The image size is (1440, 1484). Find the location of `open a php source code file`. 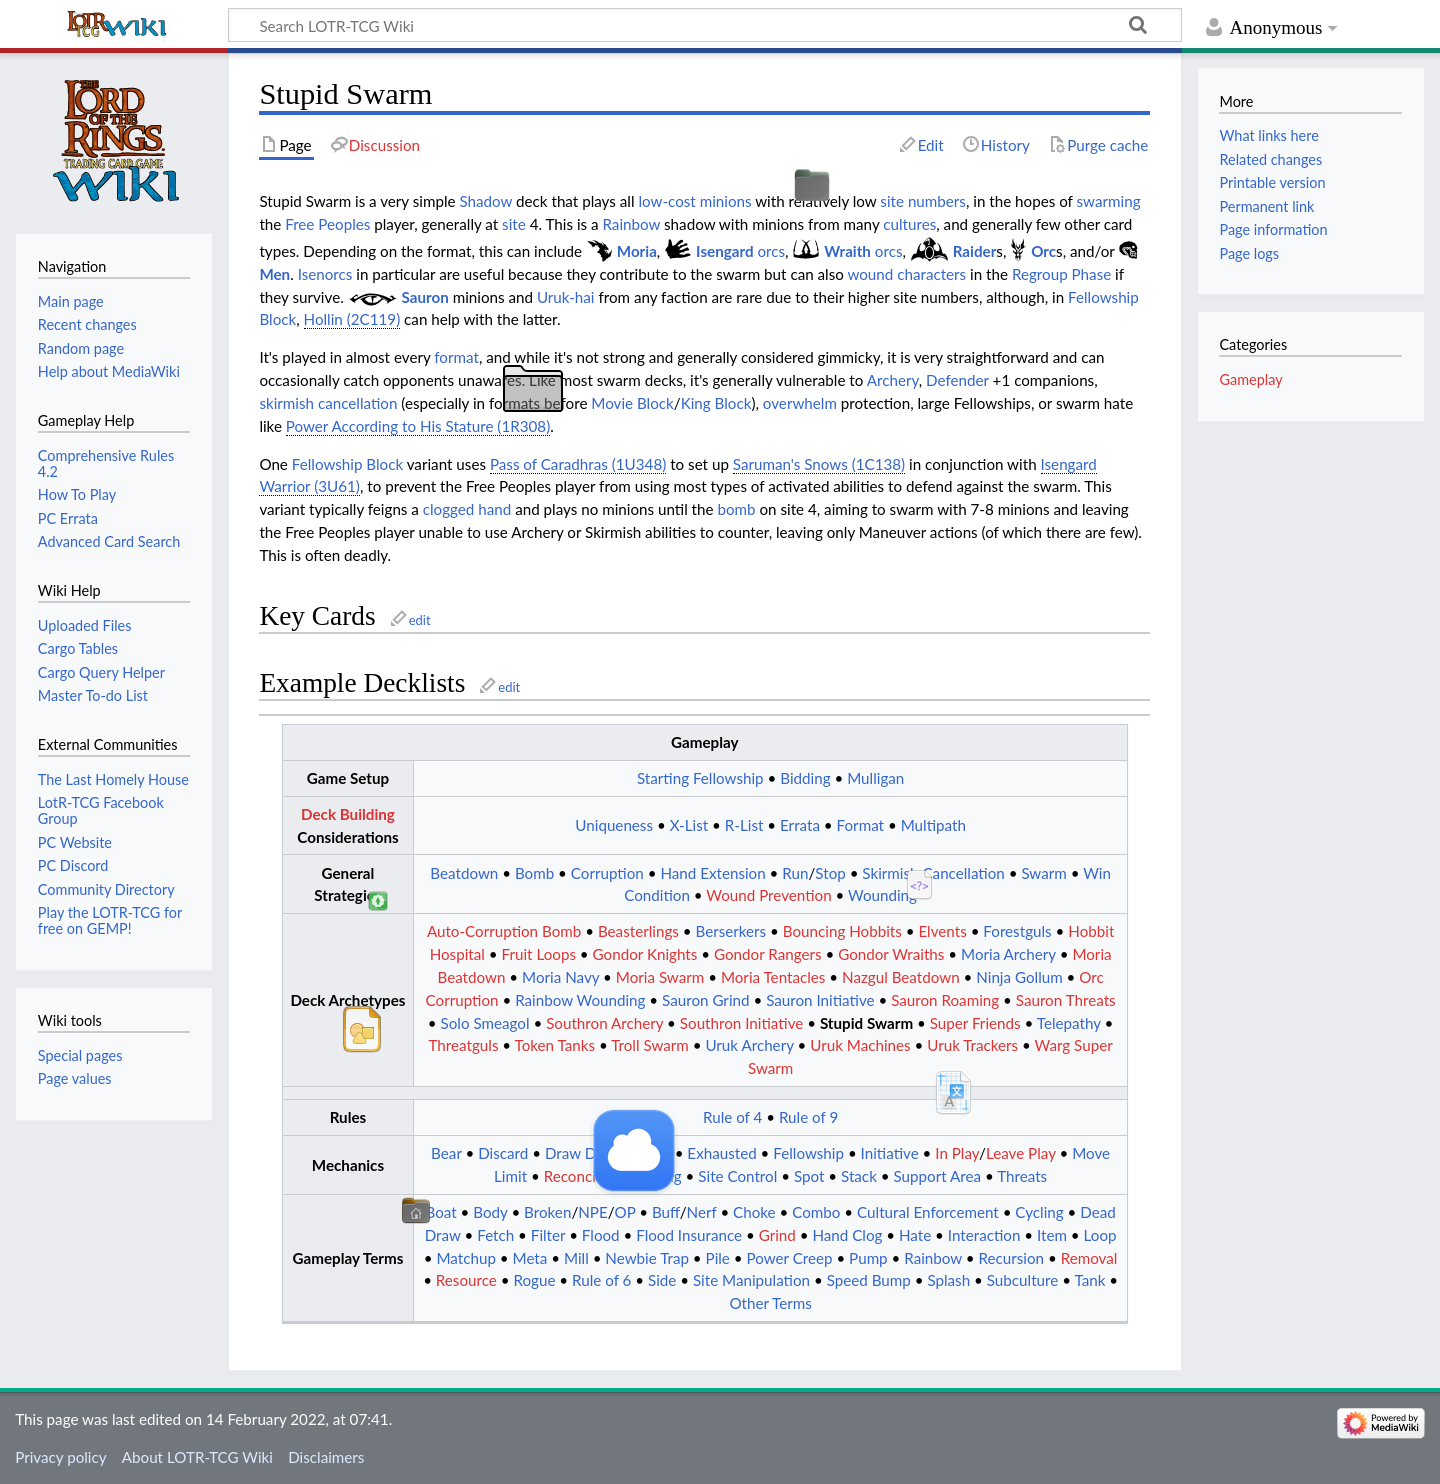

open a php source code file is located at coordinates (919, 884).